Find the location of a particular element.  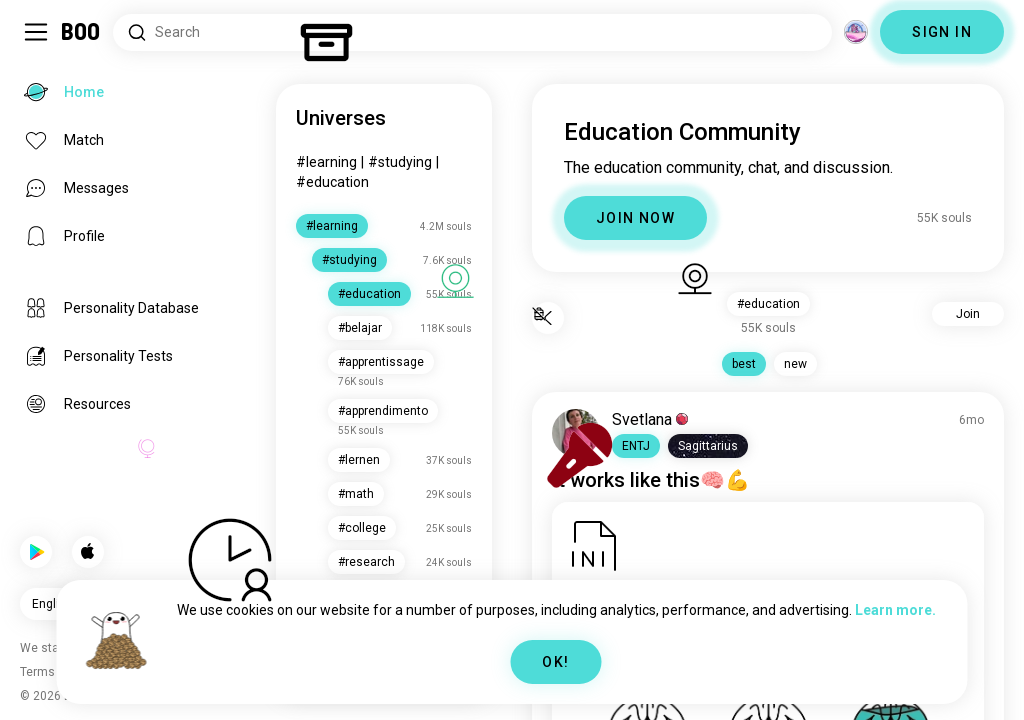

access webcam or camera settings is located at coordinates (695, 280).